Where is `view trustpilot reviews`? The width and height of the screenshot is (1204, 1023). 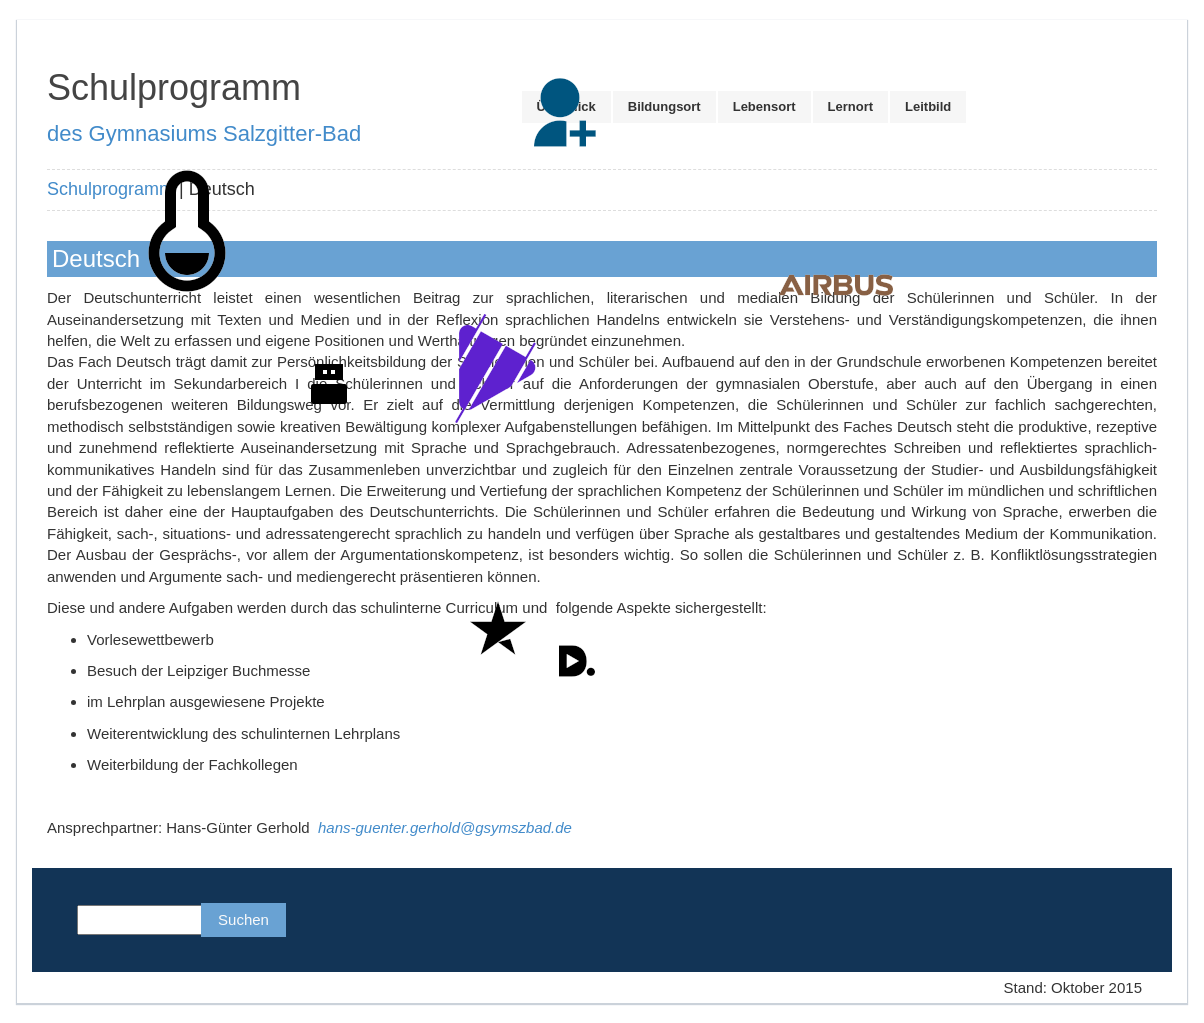 view trustpilot reviews is located at coordinates (498, 628).